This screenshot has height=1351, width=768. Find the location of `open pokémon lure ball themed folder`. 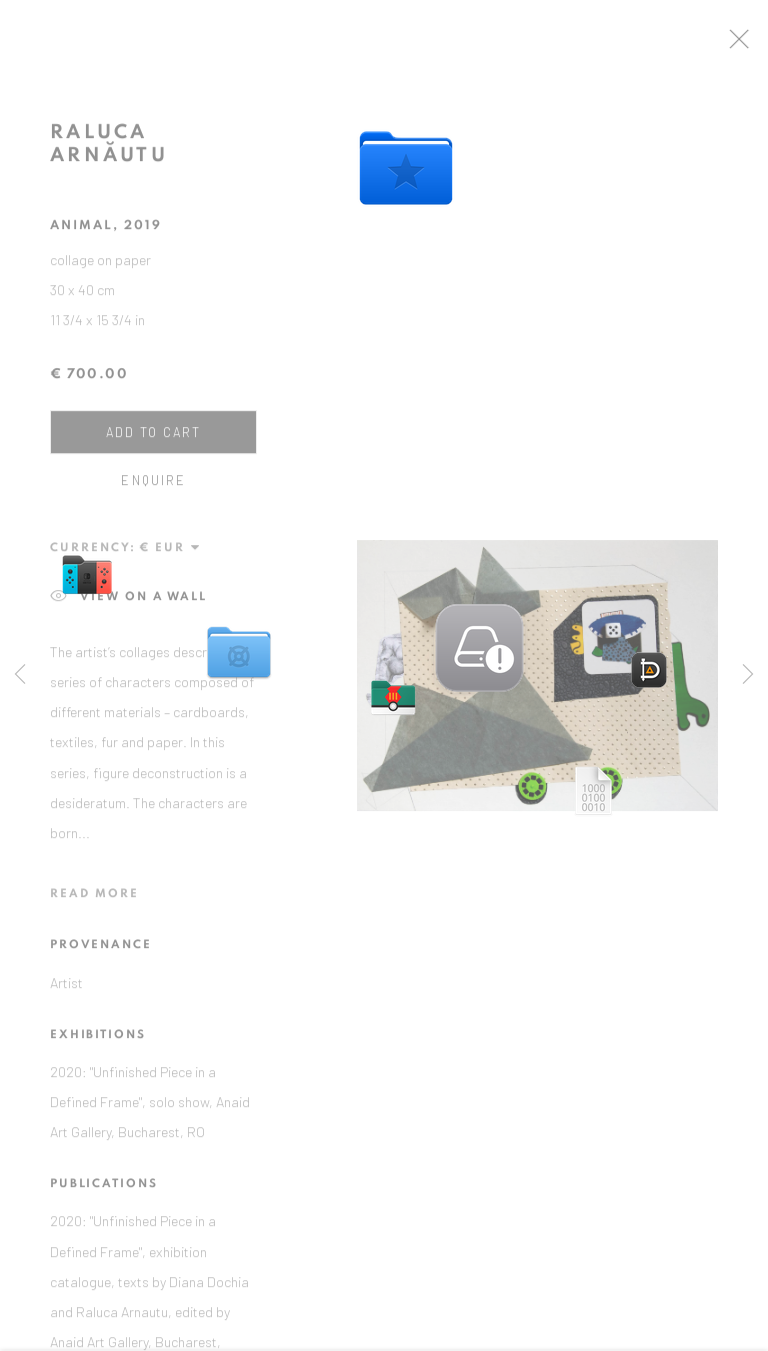

open pokémon lure ball themed folder is located at coordinates (393, 699).